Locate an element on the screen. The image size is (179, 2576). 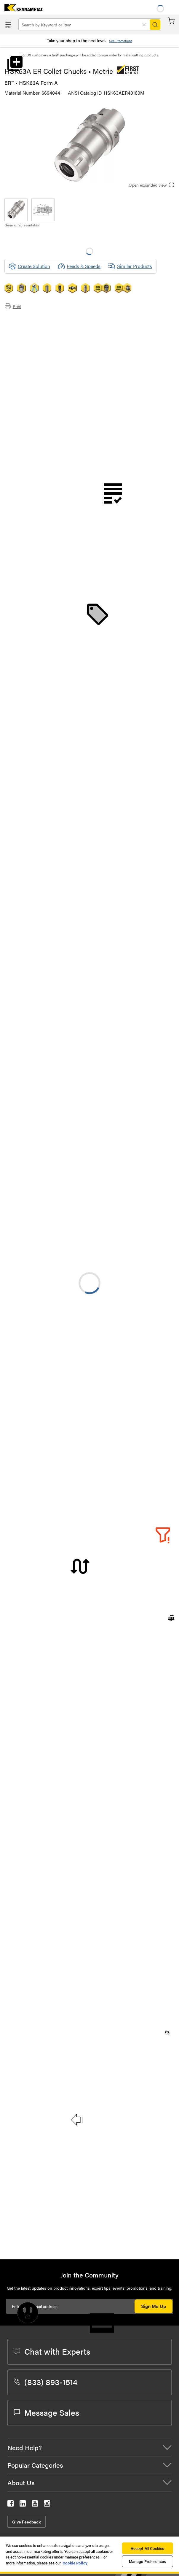
view grading or assessment results is located at coordinates (113, 493).